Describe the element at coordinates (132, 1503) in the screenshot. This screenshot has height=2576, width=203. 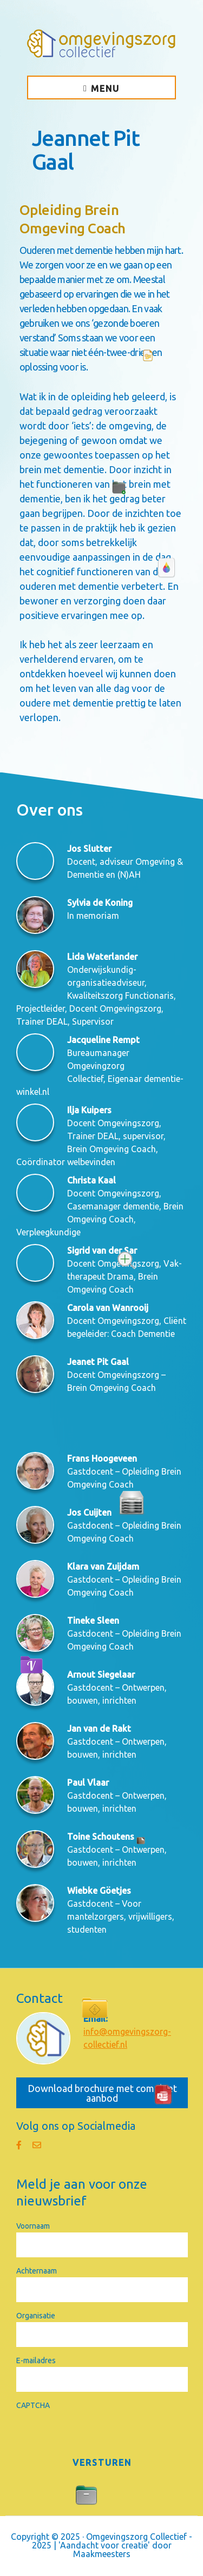
I see `access multi-disk storage device` at that location.